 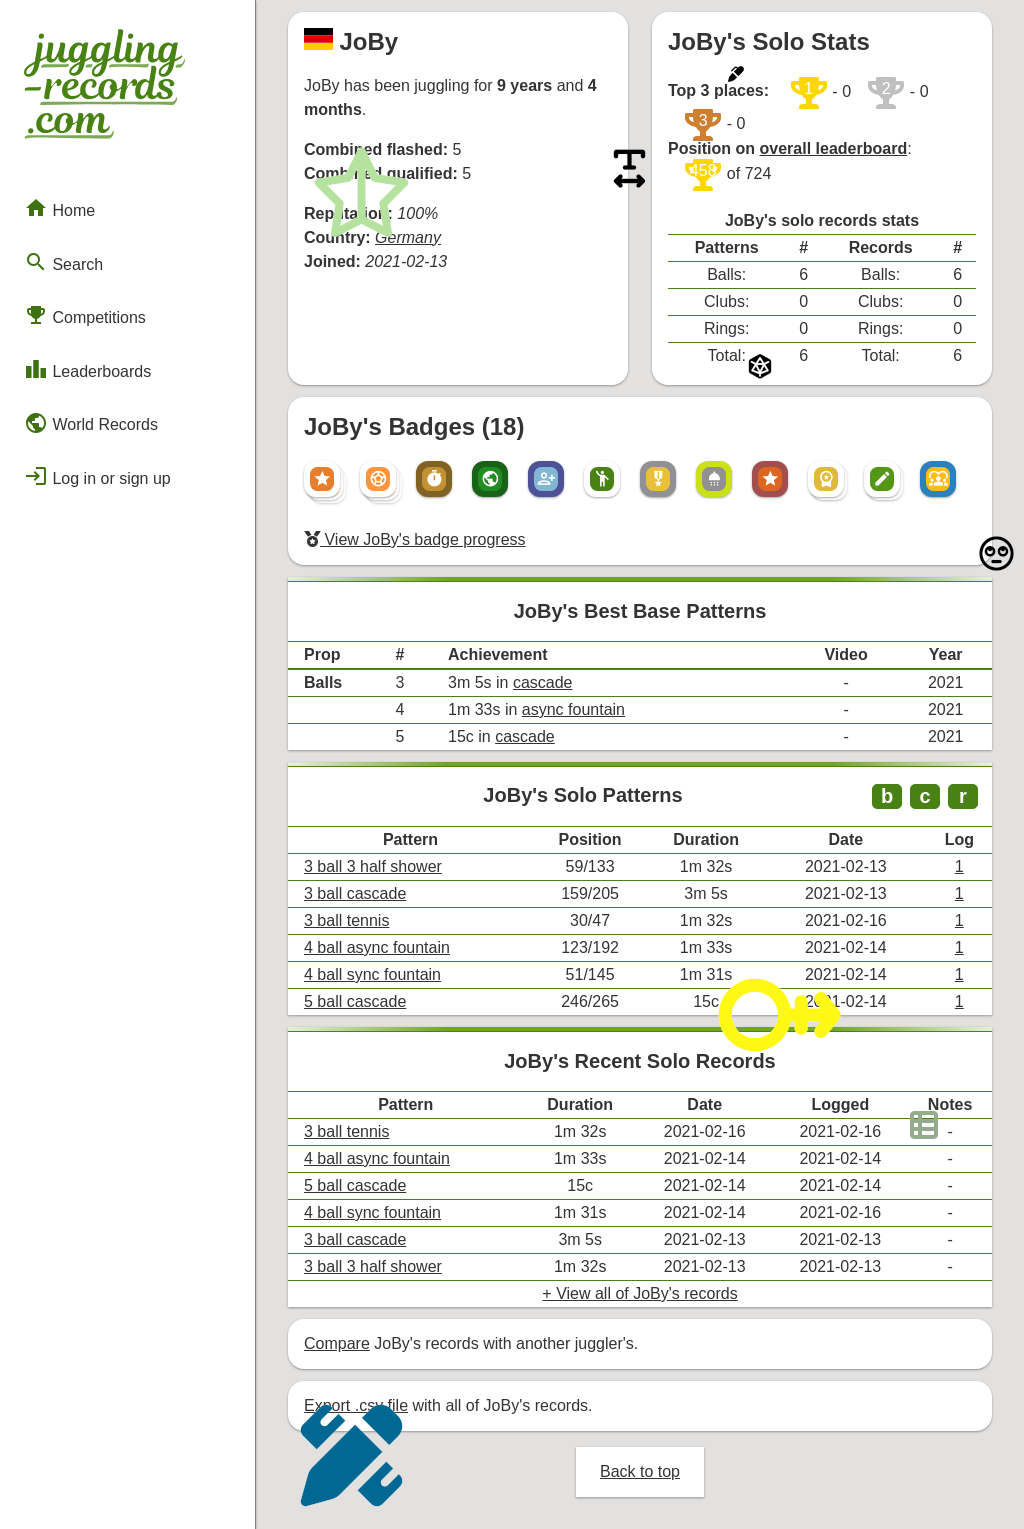 What do you see at coordinates (361, 196) in the screenshot?
I see `indicates a partial or half-star rating` at bounding box center [361, 196].